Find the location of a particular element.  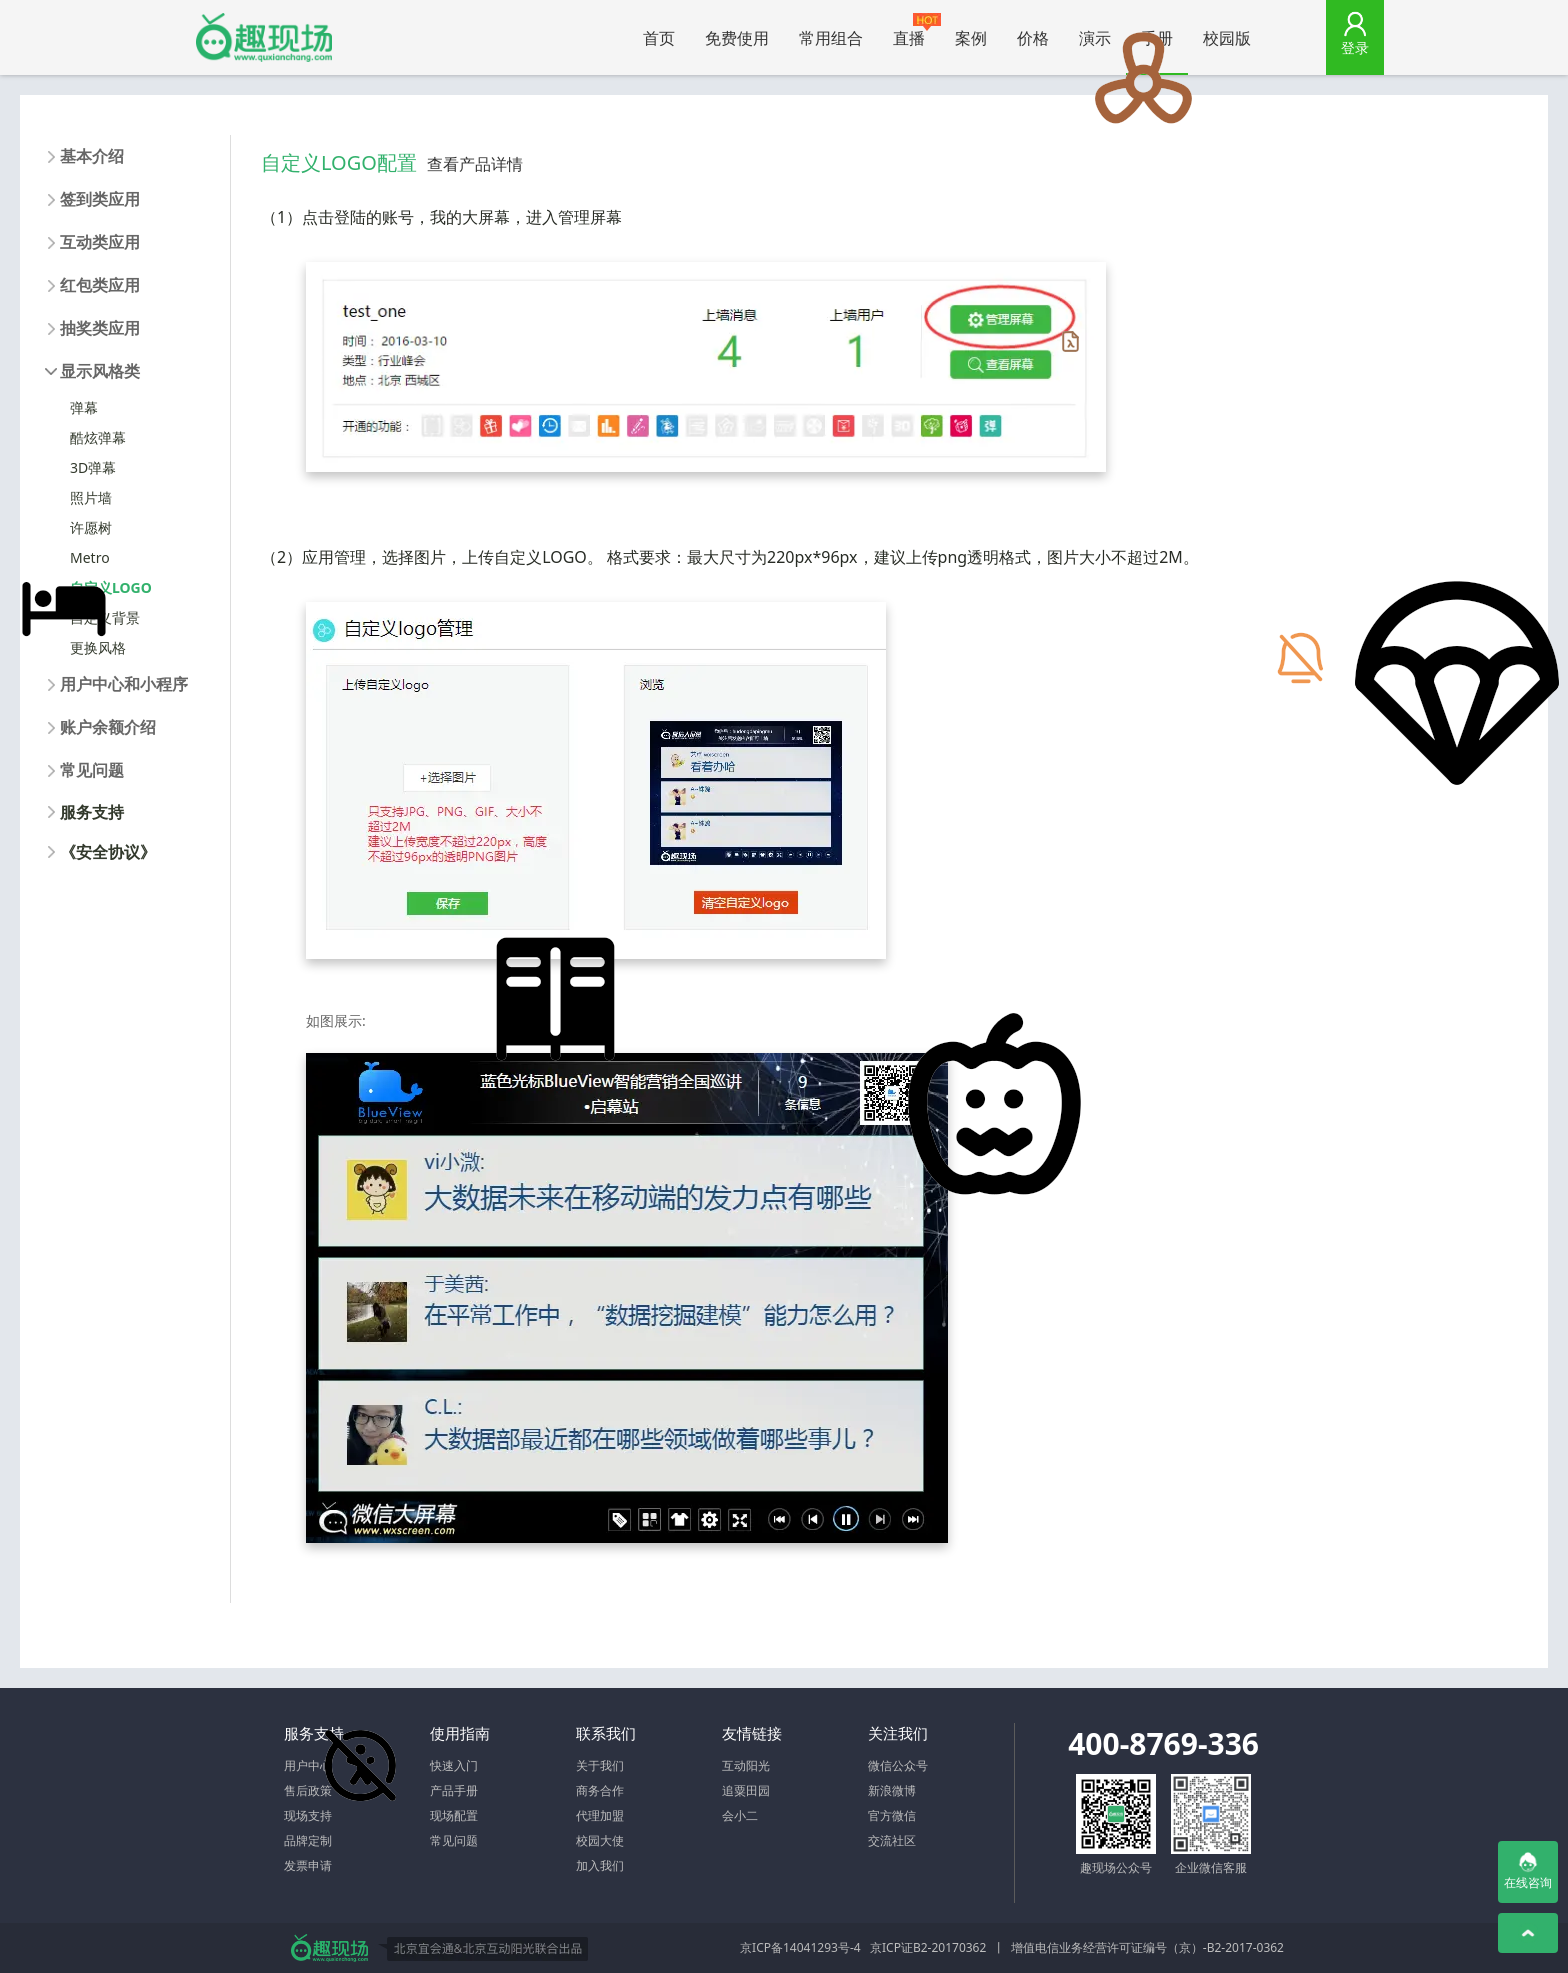

fan or cooling system controls is located at coordinates (1143, 78).